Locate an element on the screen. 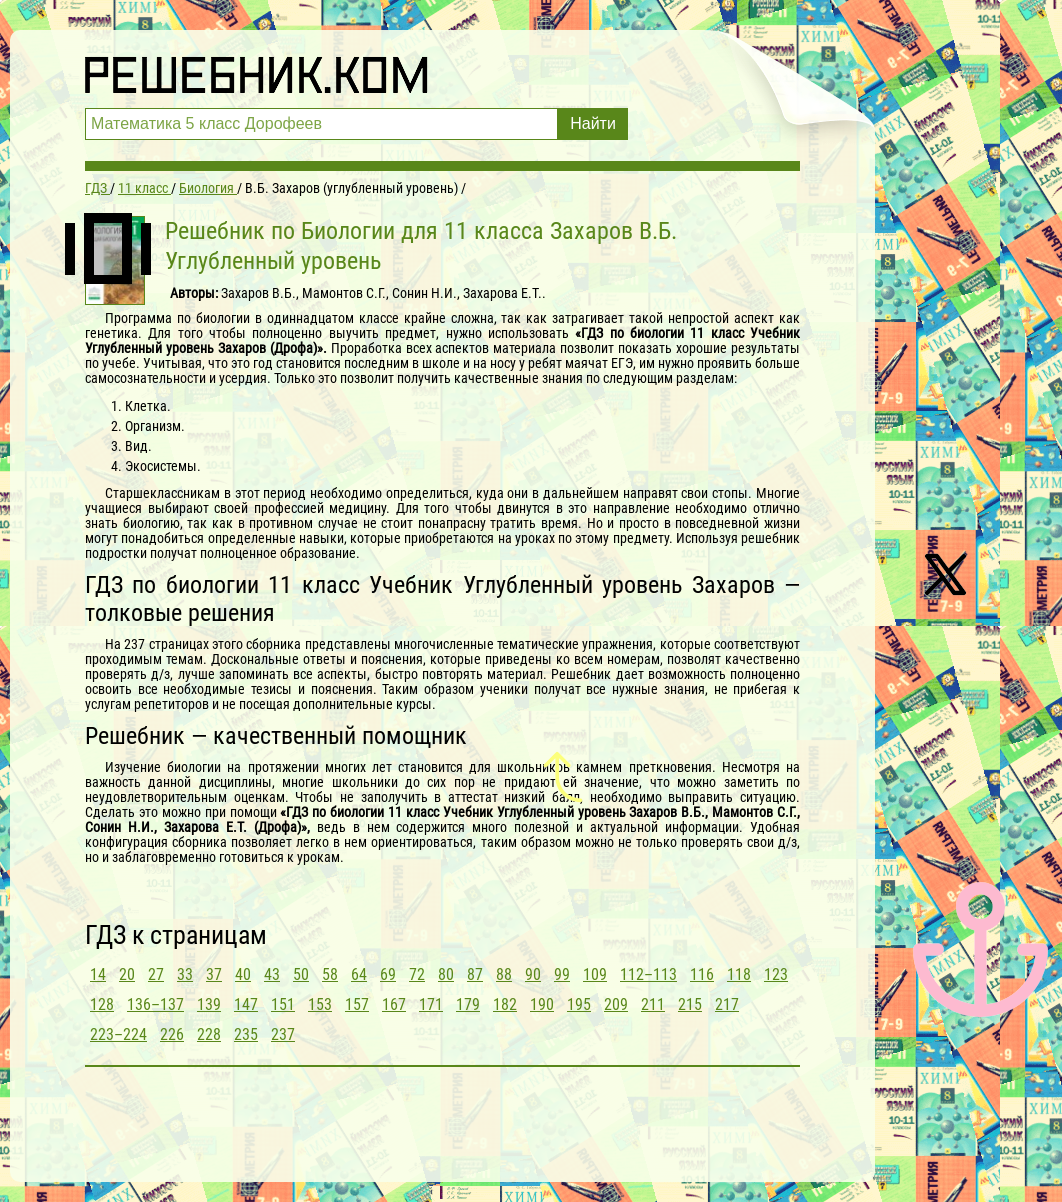 Image resolution: width=1062 pixels, height=1202 pixels. anchor a component or element in place is located at coordinates (980, 949).